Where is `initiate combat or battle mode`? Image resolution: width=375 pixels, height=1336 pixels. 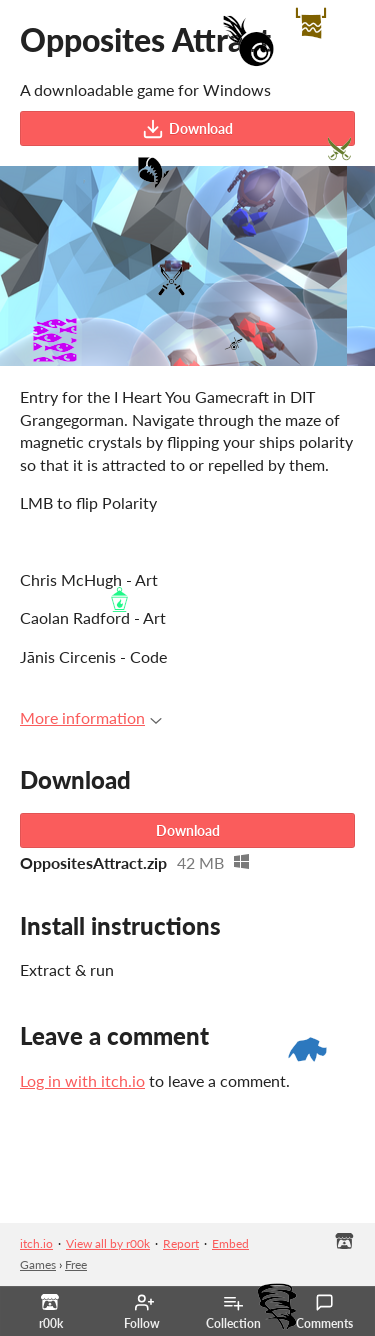
initiate combat or battle mode is located at coordinates (339, 148).